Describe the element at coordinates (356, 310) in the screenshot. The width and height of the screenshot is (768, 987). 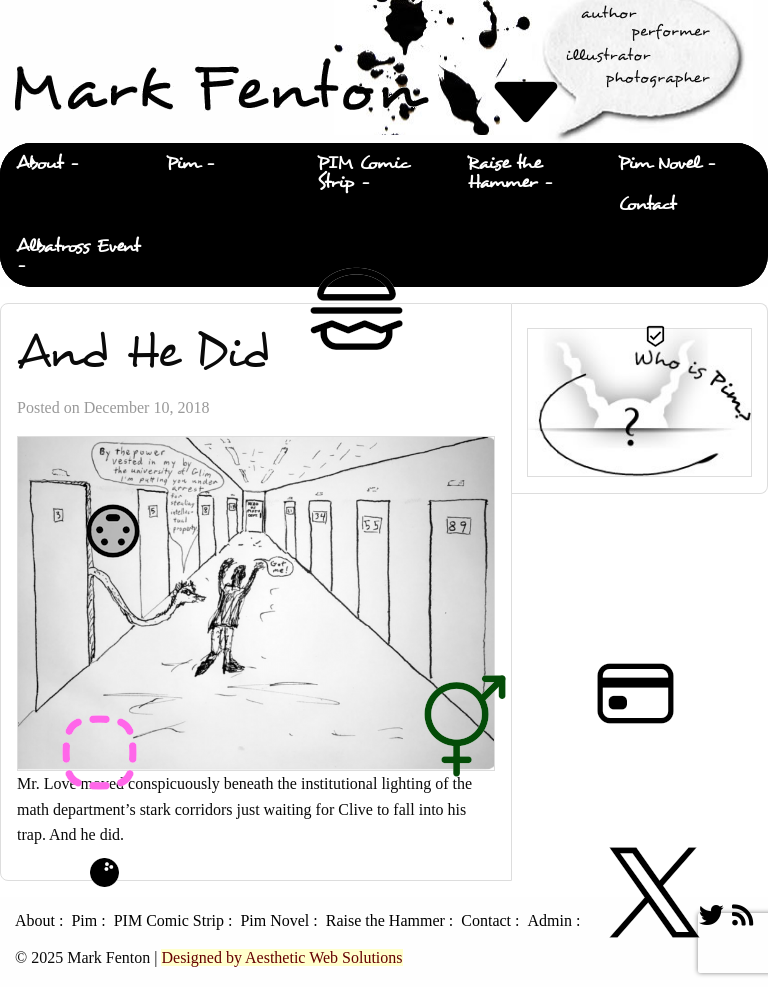
I see `food or restaurant category` at that location.